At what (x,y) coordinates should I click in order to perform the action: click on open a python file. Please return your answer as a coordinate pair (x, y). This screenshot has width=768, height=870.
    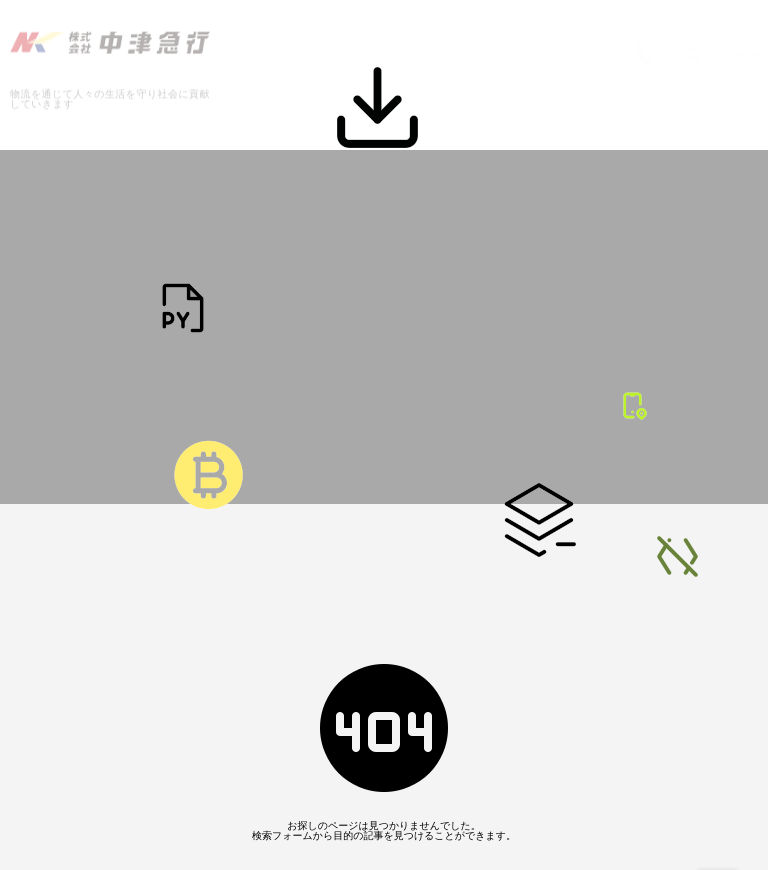
    Looking at the image, I should click on (183, 308).